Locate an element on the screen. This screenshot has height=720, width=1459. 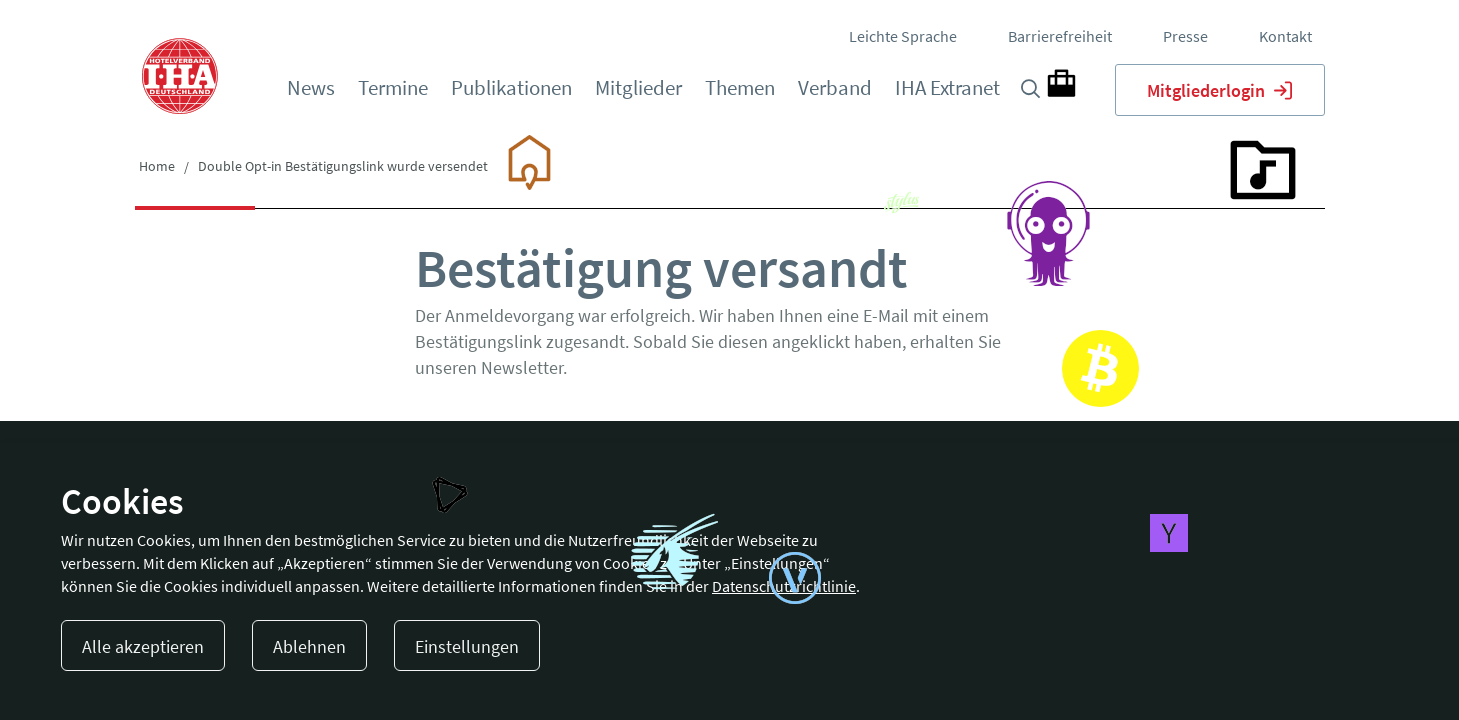
open the emlakjet real estate app is located at coordinates (529, 162).